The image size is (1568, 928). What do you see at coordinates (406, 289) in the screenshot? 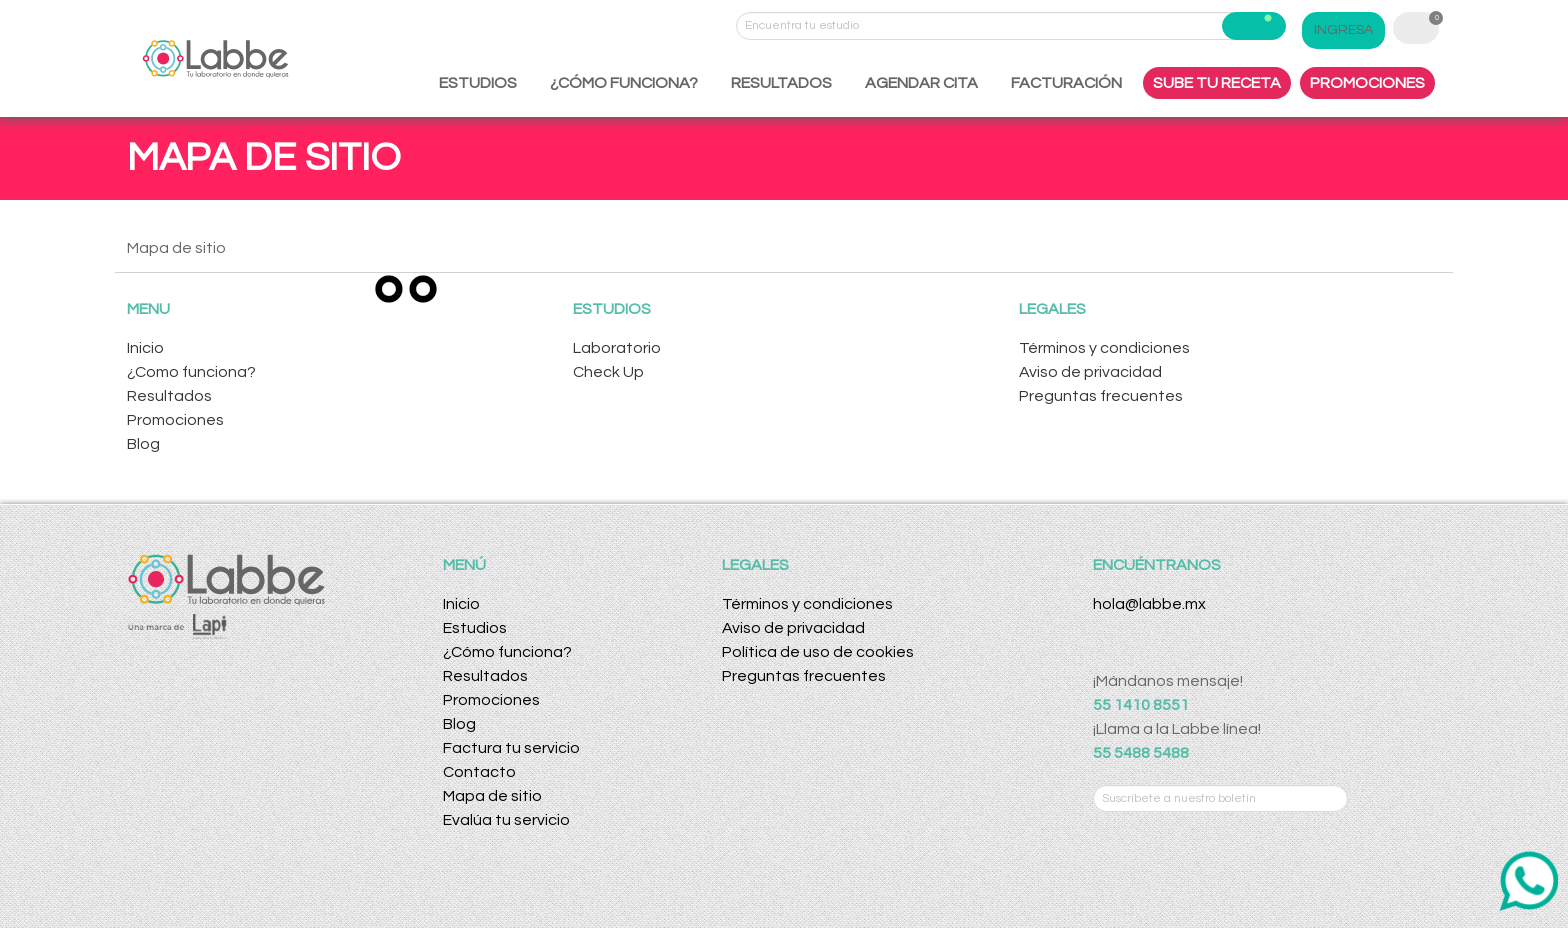
I see `link to flickr photo sharing account` at bounding box center [406, 289].